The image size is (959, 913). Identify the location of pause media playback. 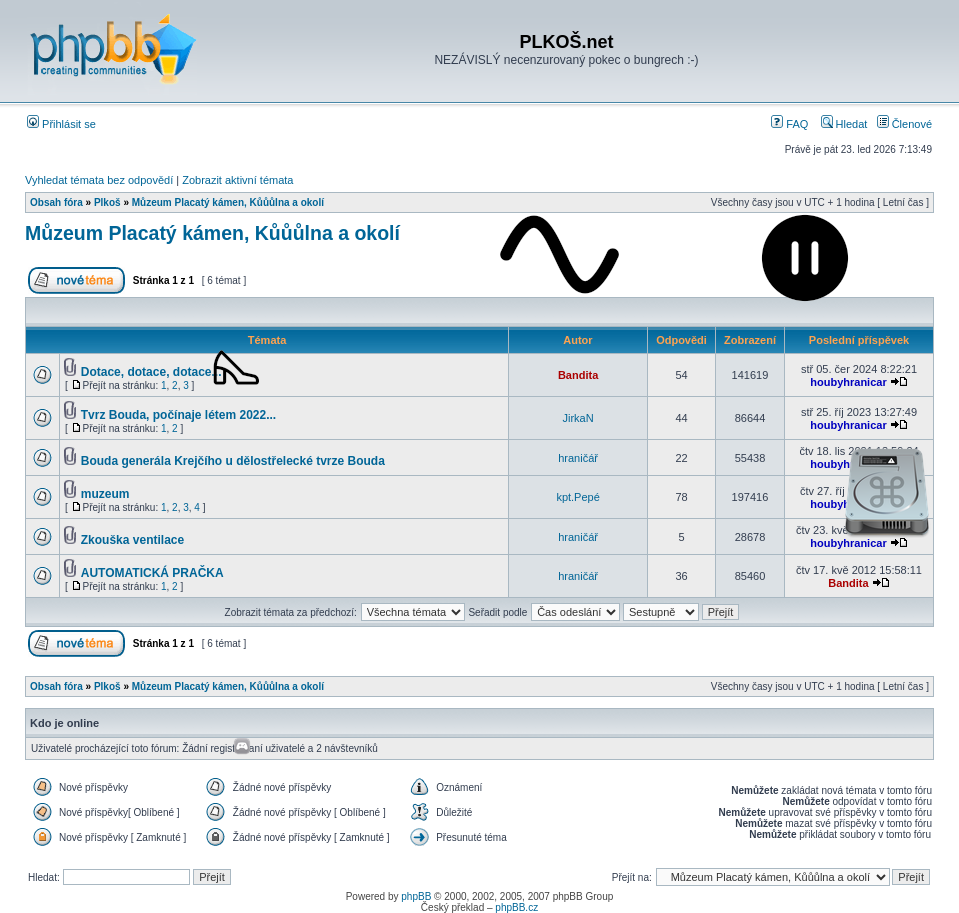
(805, 258).